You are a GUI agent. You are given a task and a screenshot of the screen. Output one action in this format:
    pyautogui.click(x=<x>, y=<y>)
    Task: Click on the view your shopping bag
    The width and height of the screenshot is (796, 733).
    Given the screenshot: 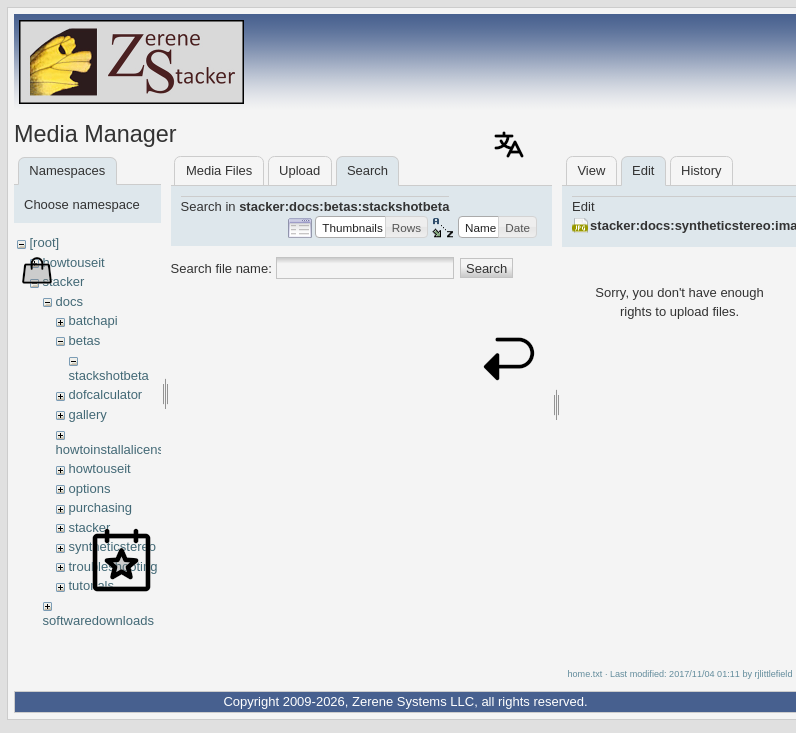 What is the action you would take?
    pyautogui.click(x=37, y=272)
    